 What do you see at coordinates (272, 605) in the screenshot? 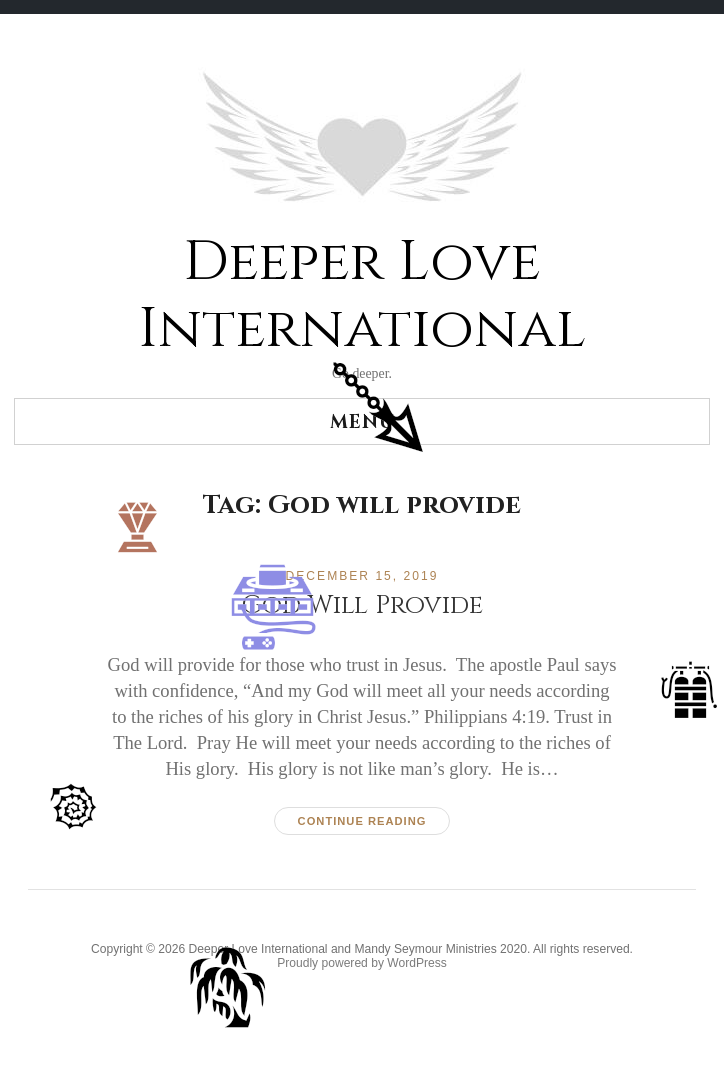
I see `access gaming features or game center` at bounding box center [272, 605].